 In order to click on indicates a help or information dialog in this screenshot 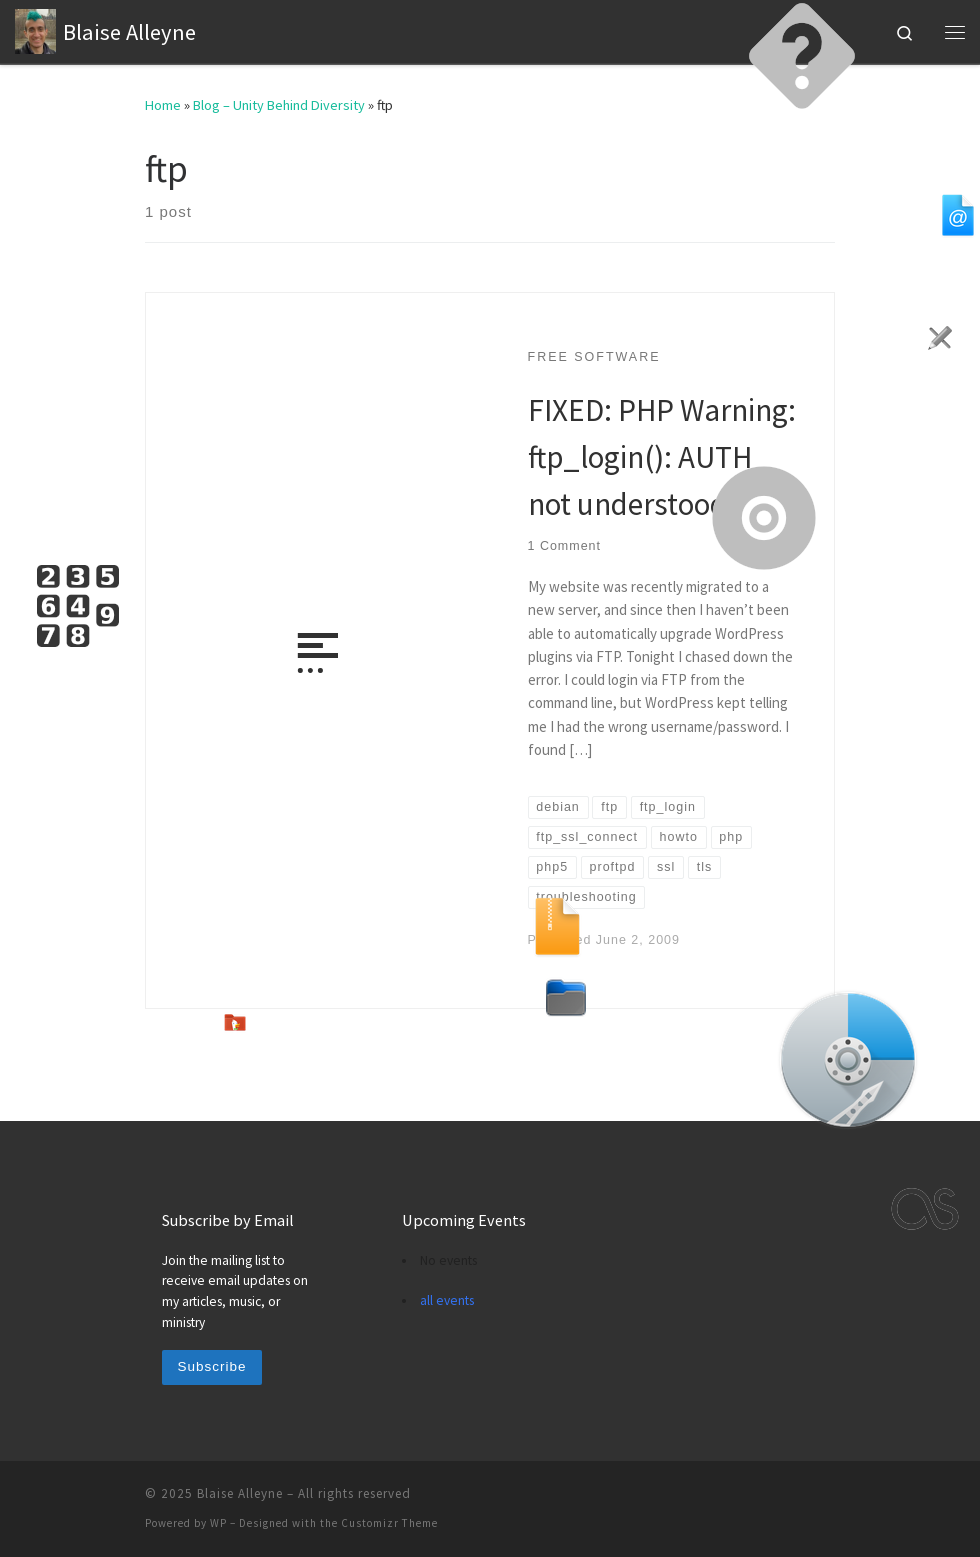, I will do `click(802, 56)`.